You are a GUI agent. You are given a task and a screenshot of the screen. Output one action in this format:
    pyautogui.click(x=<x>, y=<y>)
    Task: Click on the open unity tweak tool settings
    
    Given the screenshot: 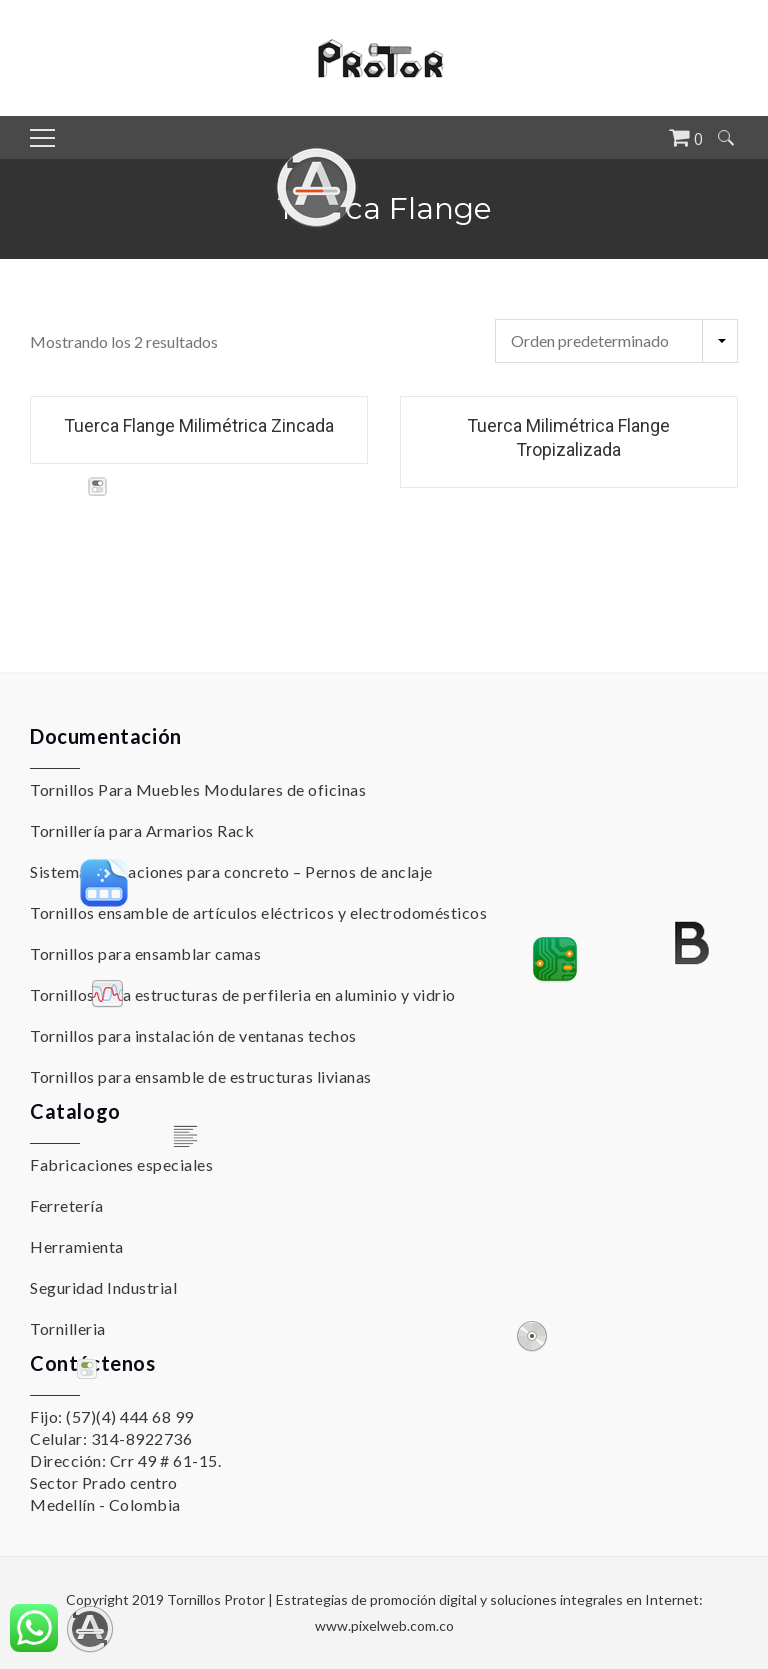 What is the action you would take?
    pyautogui.click(x=97, y=486)
    